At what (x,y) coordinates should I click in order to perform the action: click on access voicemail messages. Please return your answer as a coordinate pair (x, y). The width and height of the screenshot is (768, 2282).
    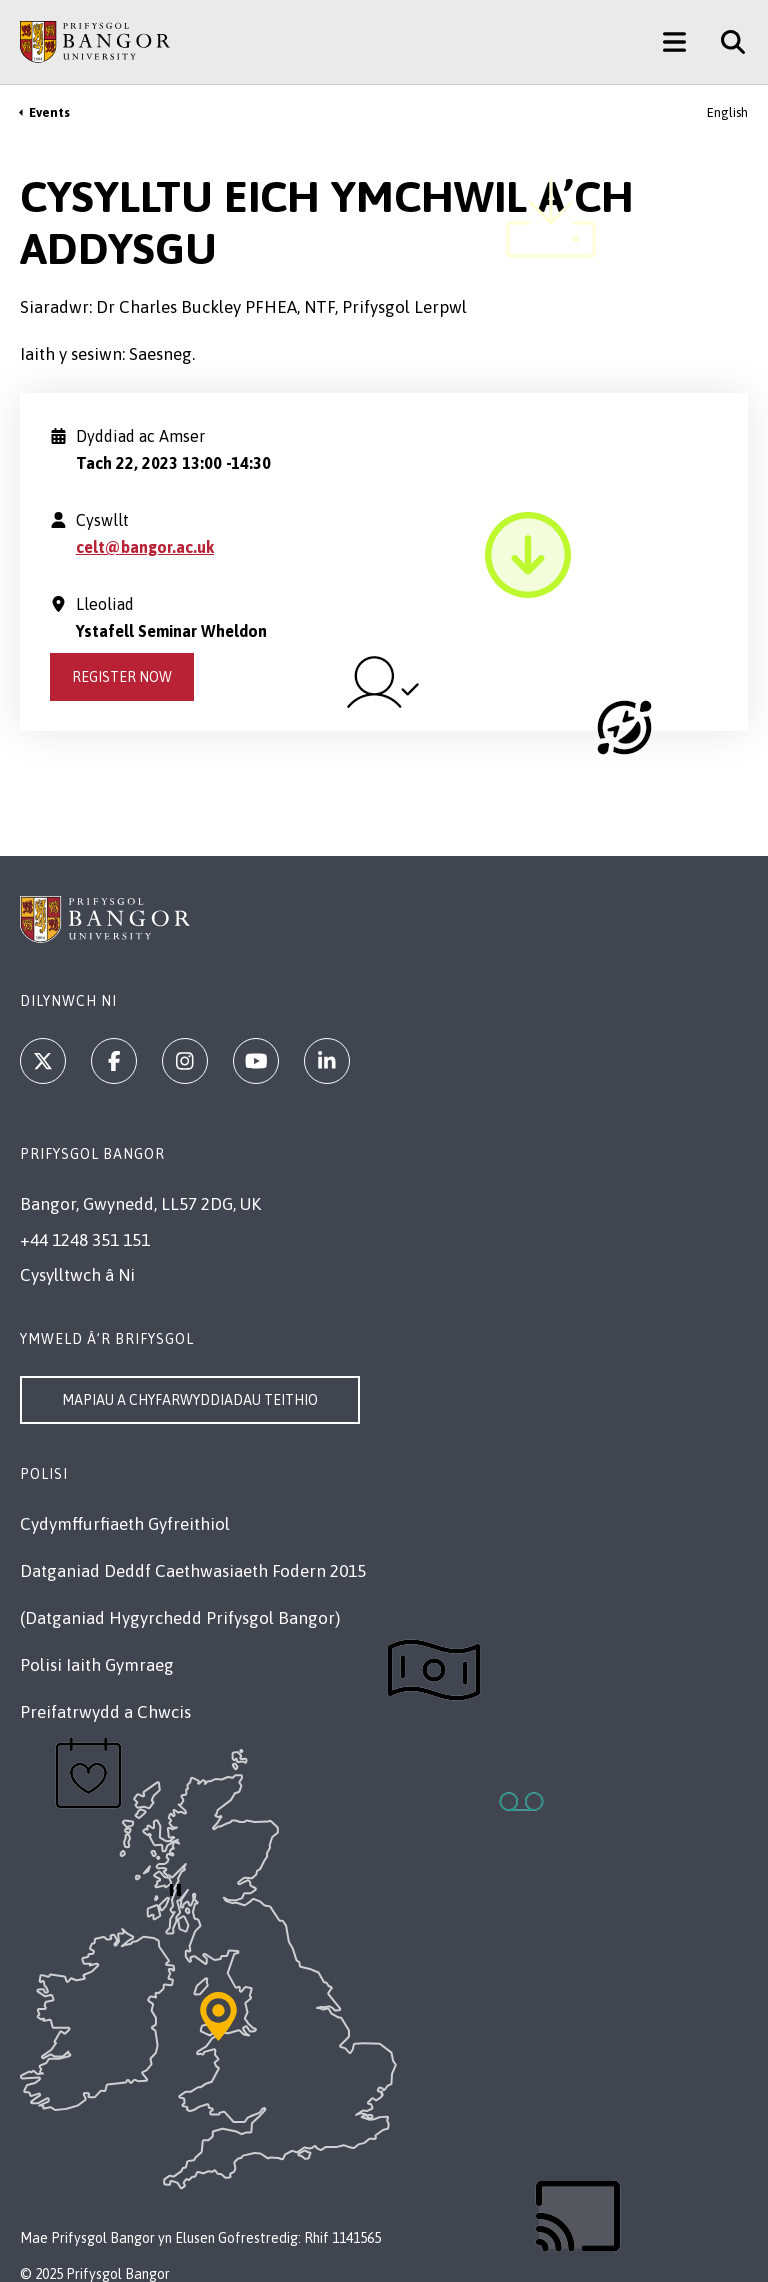
    Looking at the image, I should click on (521, 1801).